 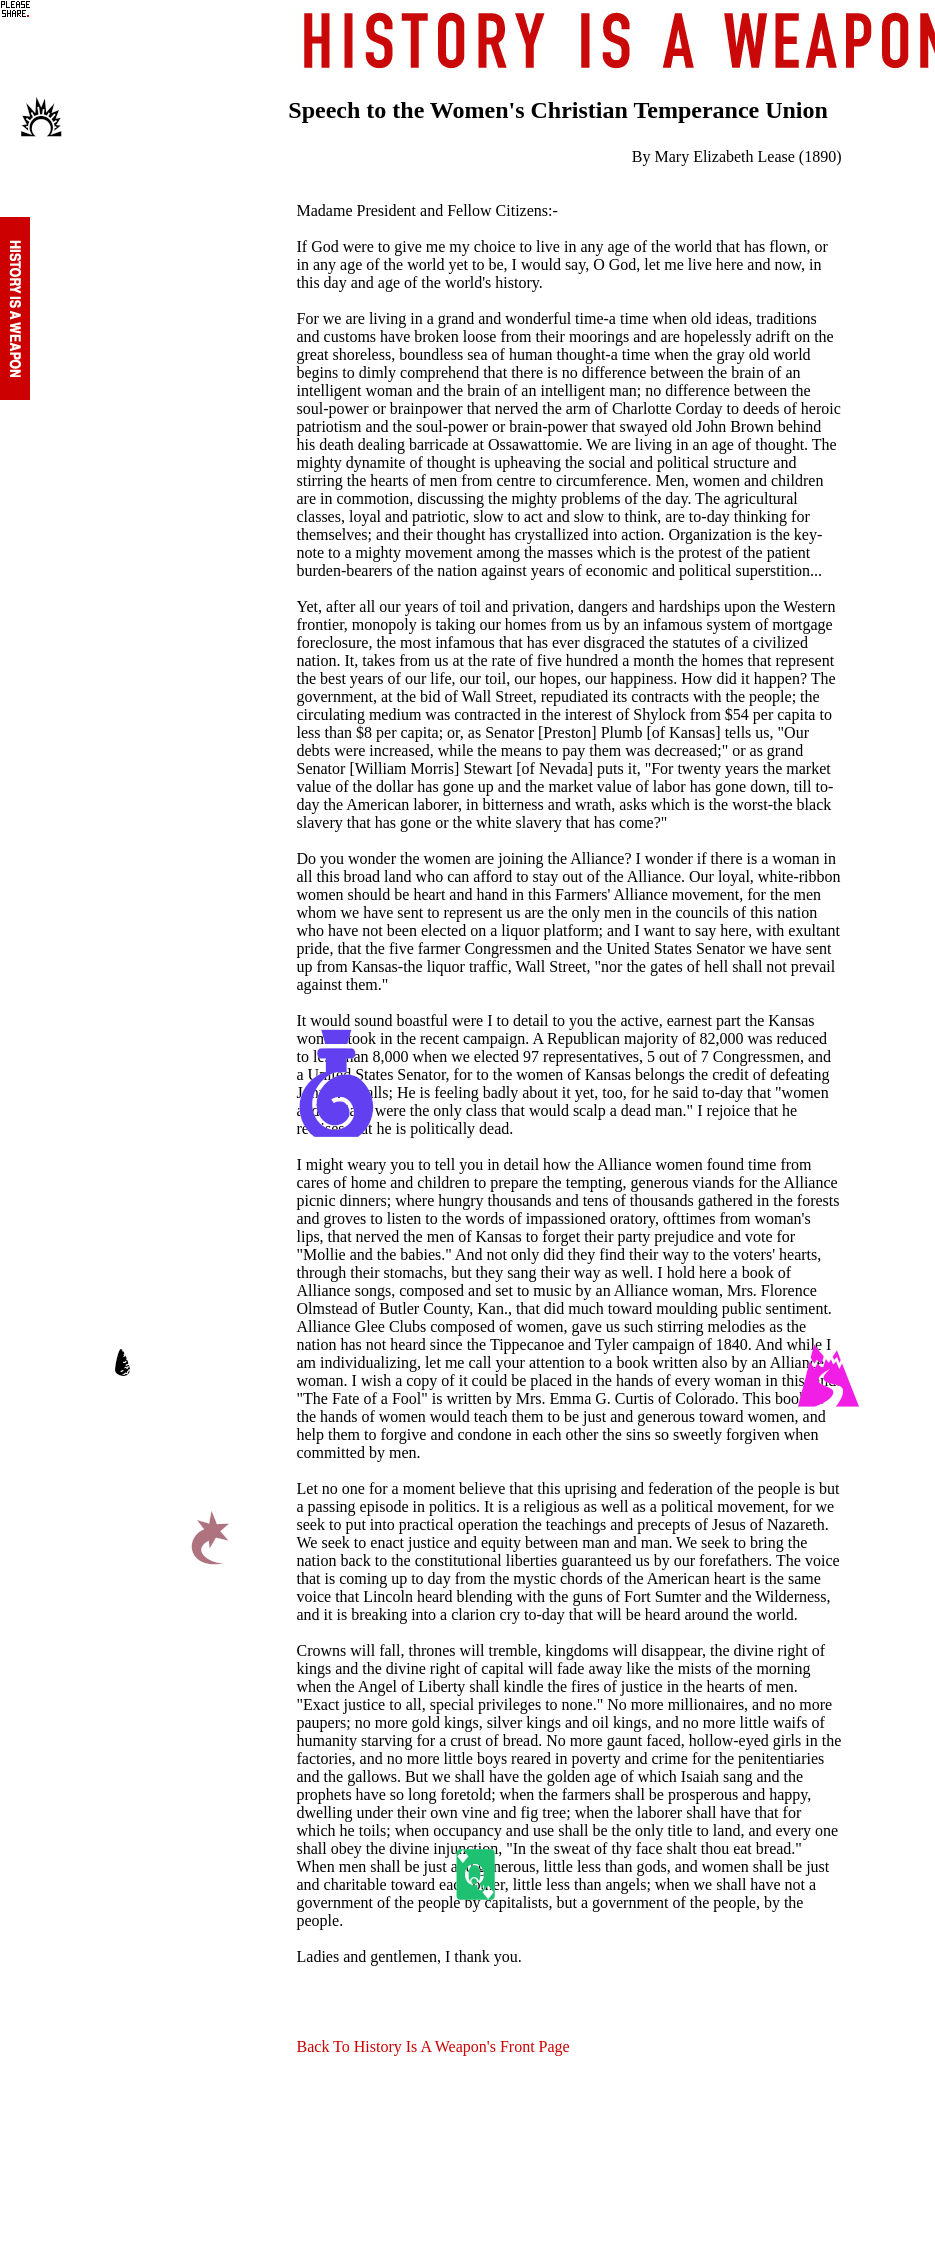 I want to click on indicates final form or ultimate upgrade in a game, so click(x=41, y=116).